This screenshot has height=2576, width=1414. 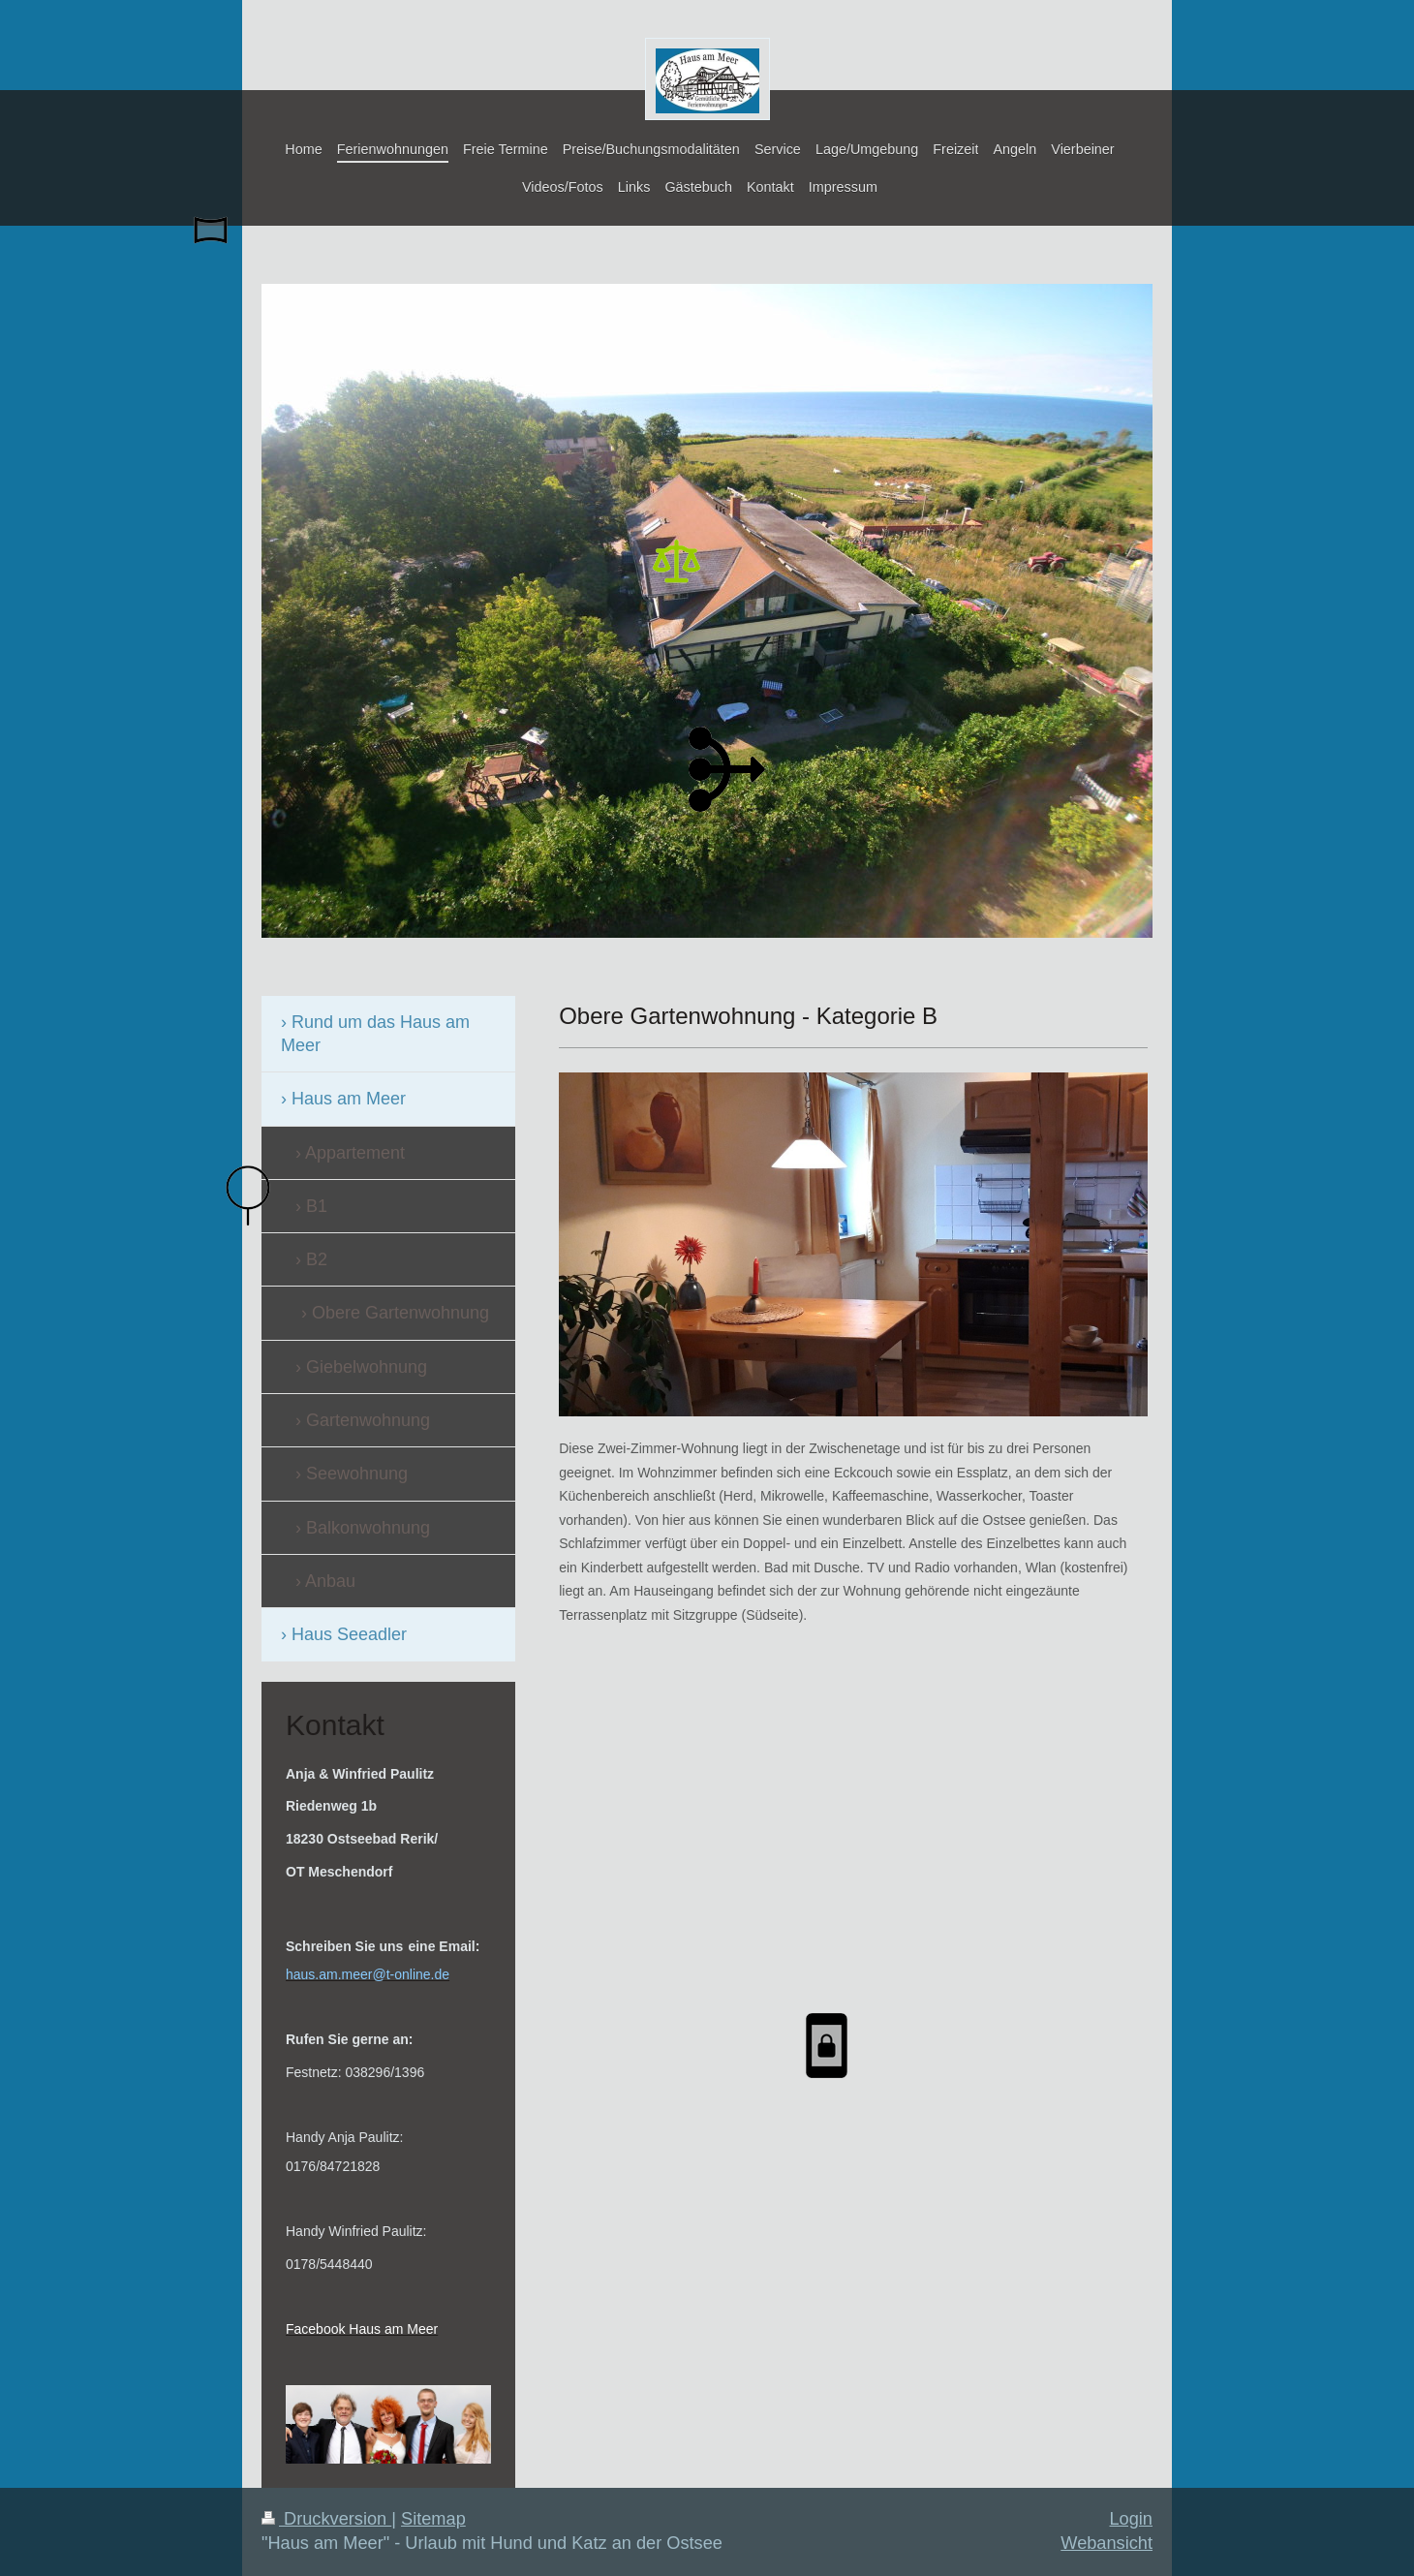 What do you see at coordinates (248, 1195) in the screenshot?
I see `select neuter or non-binary gender option` at bounding box center [248, 1195].